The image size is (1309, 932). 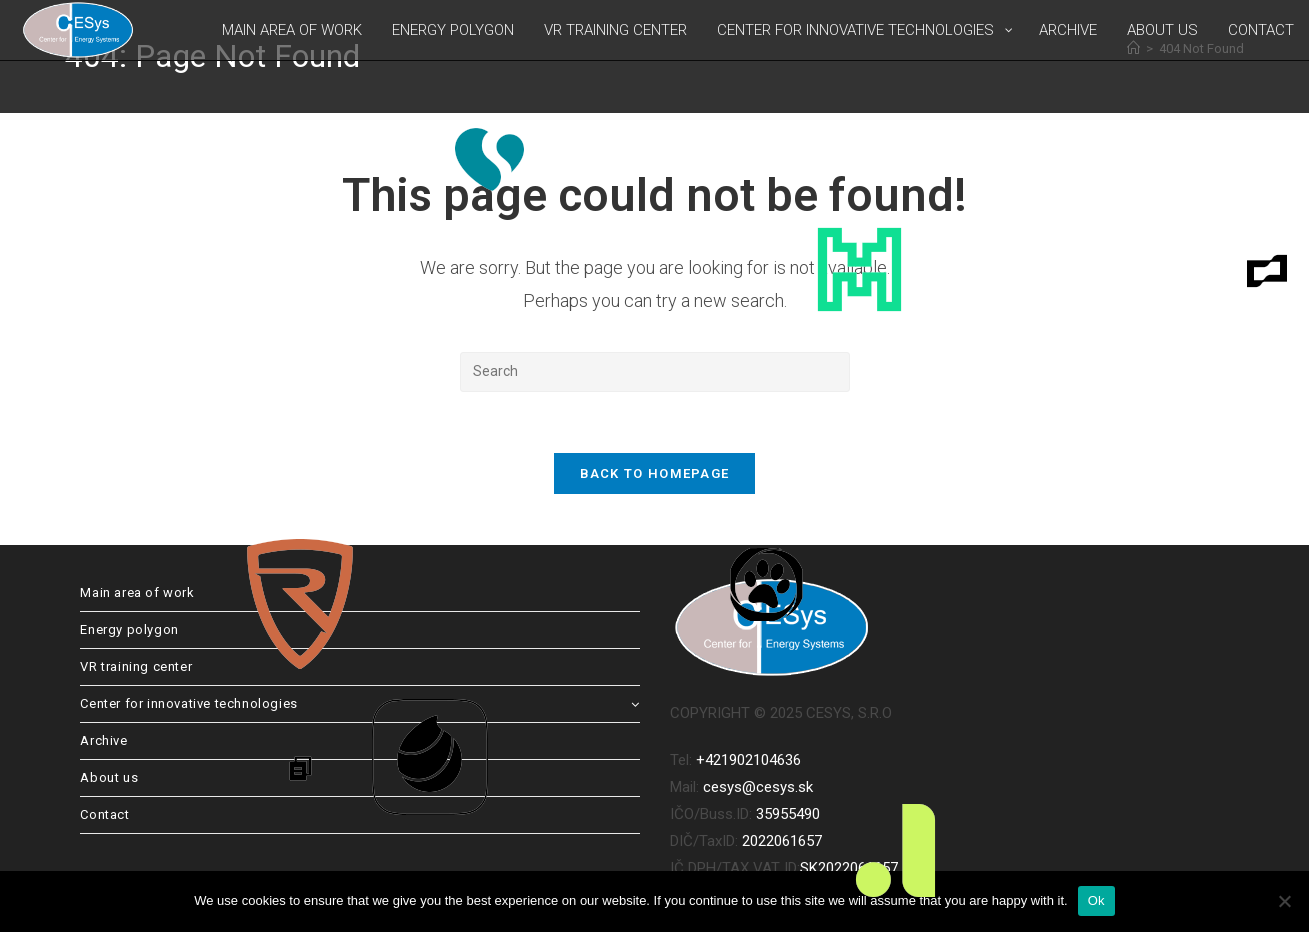 What do you see at coordinates (300, 768) in the screenshot?
I see `copy file to clipboard` at bounding box center [300, 768].